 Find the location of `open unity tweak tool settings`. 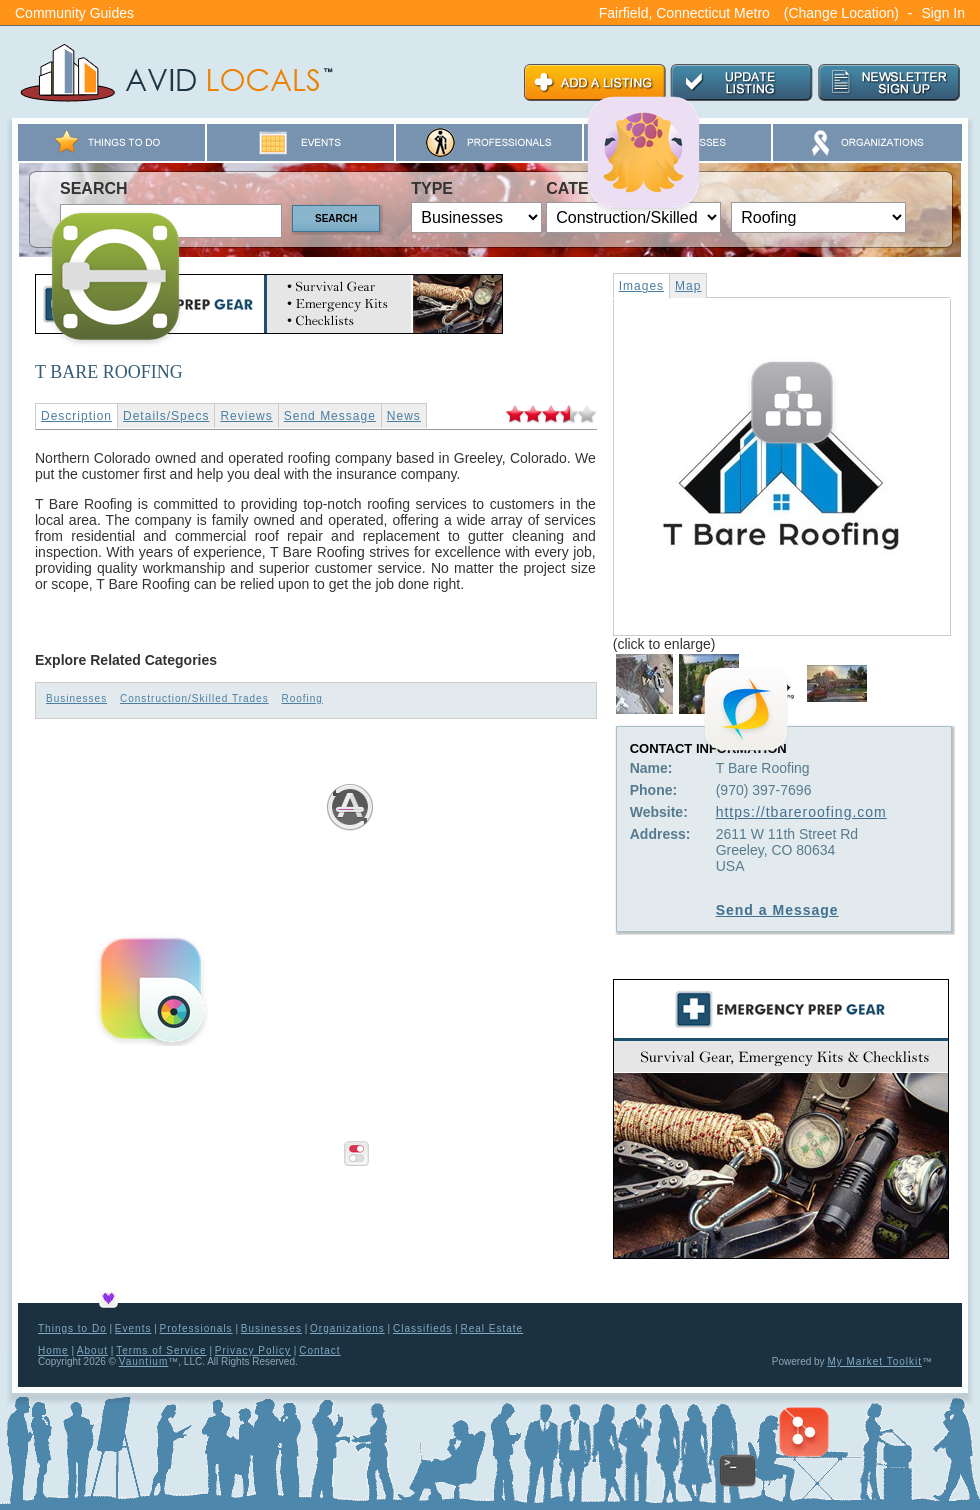

open unity tweak tool settings is located at coordinates (356, 1153).